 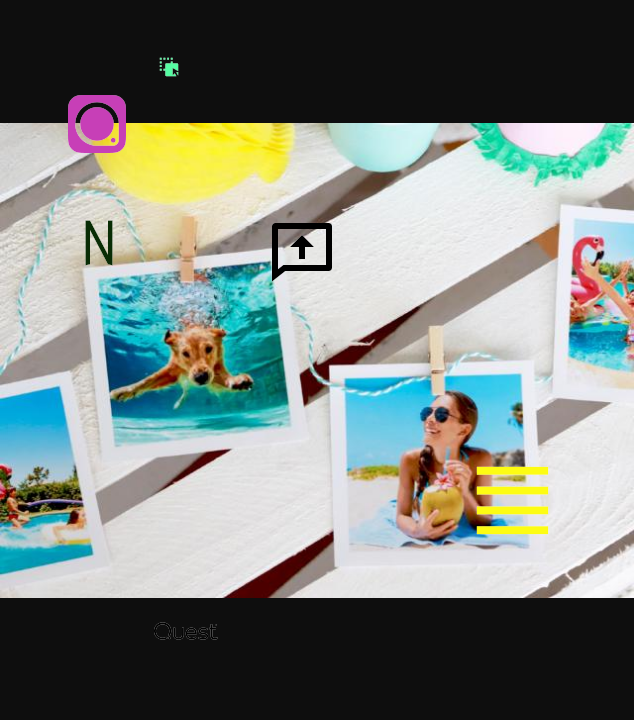 I want to click on upload a file to the chat, so click(x=302, y=250).